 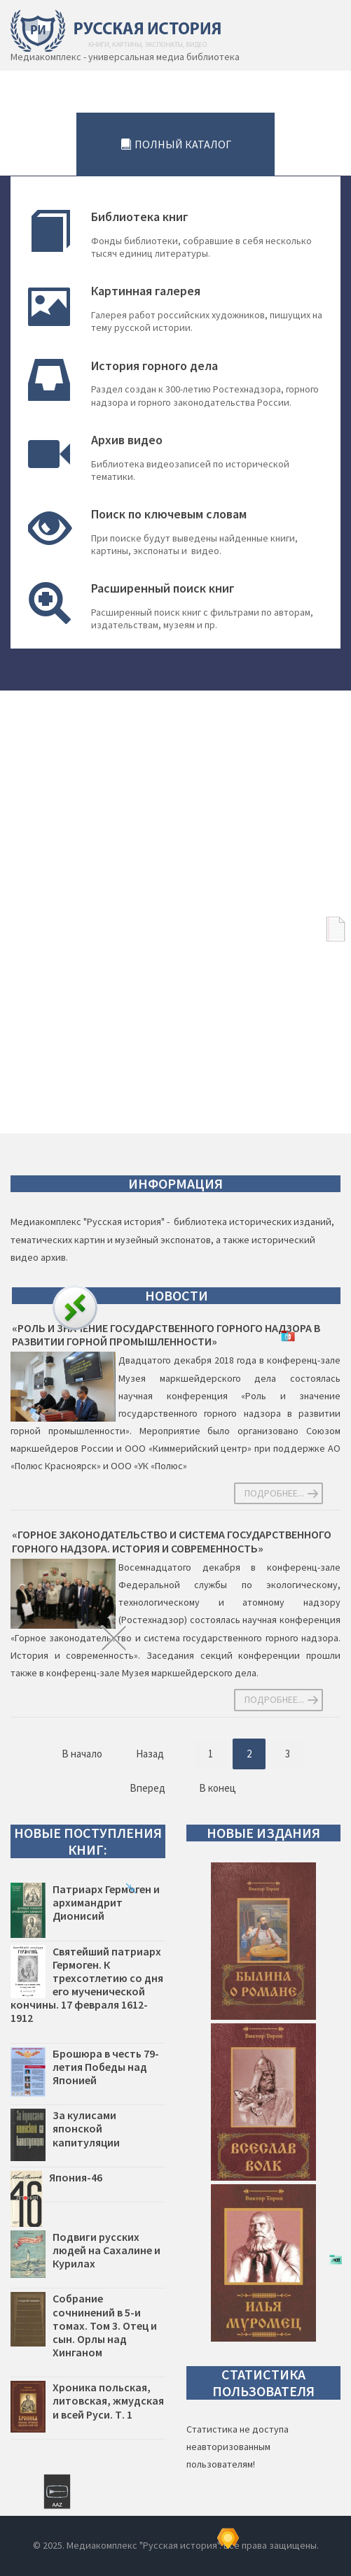 What do you see at coordinates (57, 2492) in the screenshot?
I see `audio analyzer or metering tool in GarageBand` at bounding box center [57, 2492].